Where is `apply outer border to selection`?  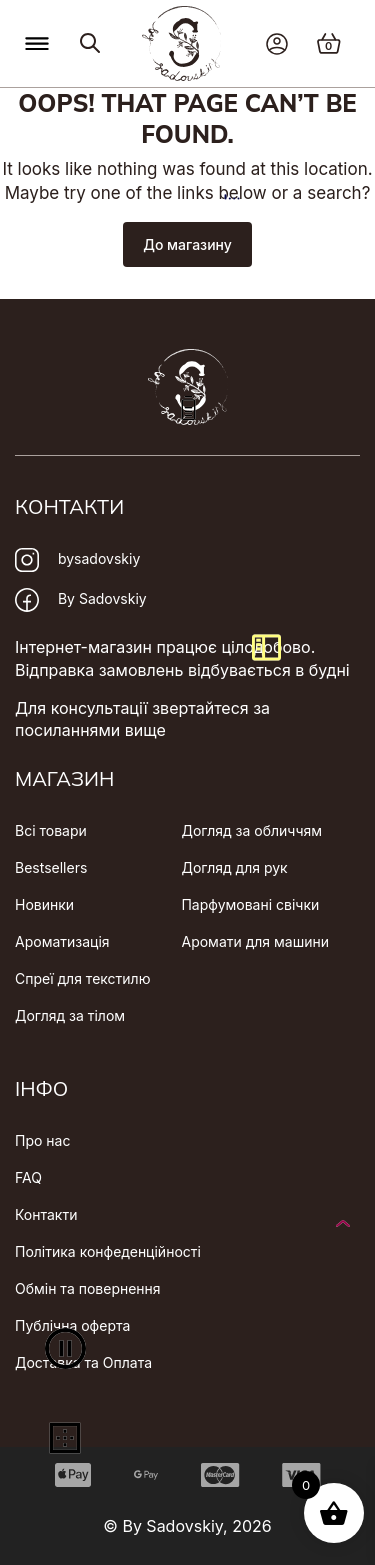 apply outer border to selection is located at coordinates (65, 1438).